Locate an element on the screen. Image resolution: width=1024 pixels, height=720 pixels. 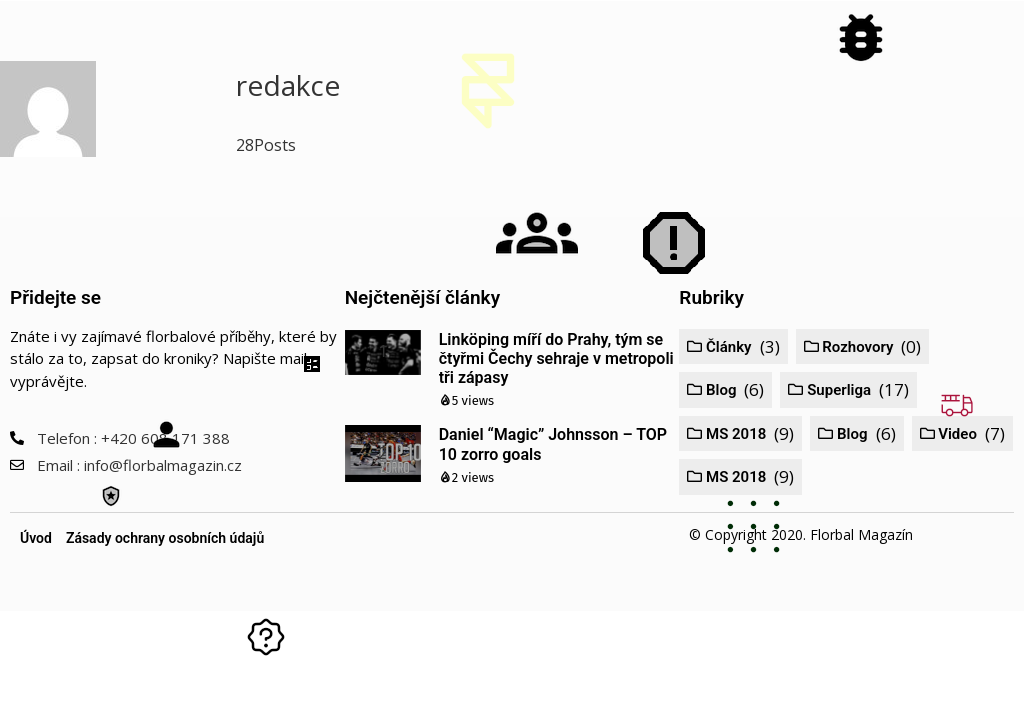
access emergency services information is located at coordinates (956, 404).